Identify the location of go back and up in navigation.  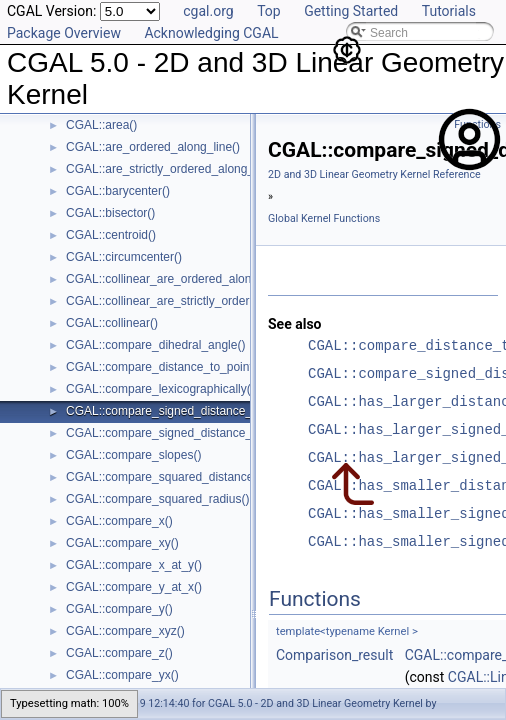
(353, 484).